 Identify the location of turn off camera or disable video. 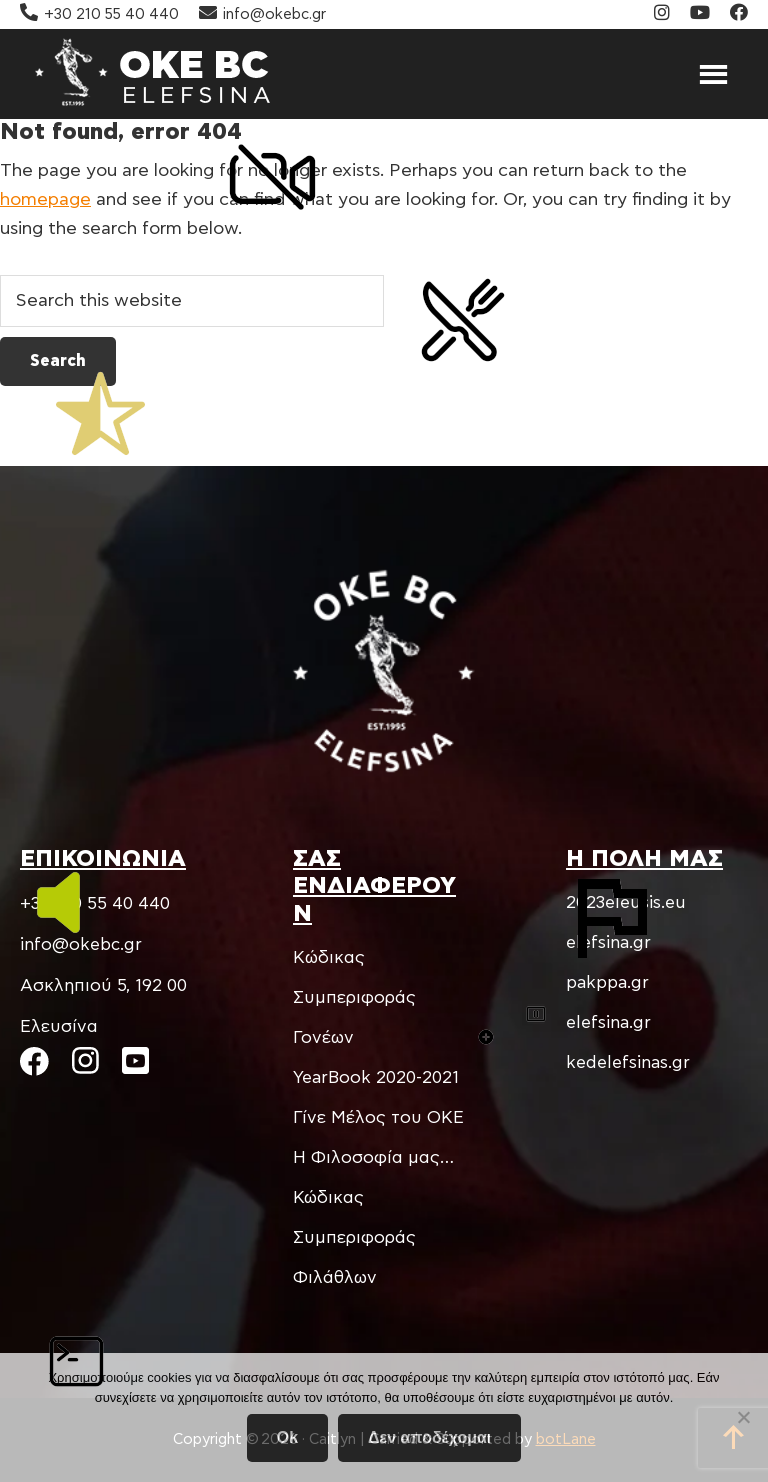
(272, 178).